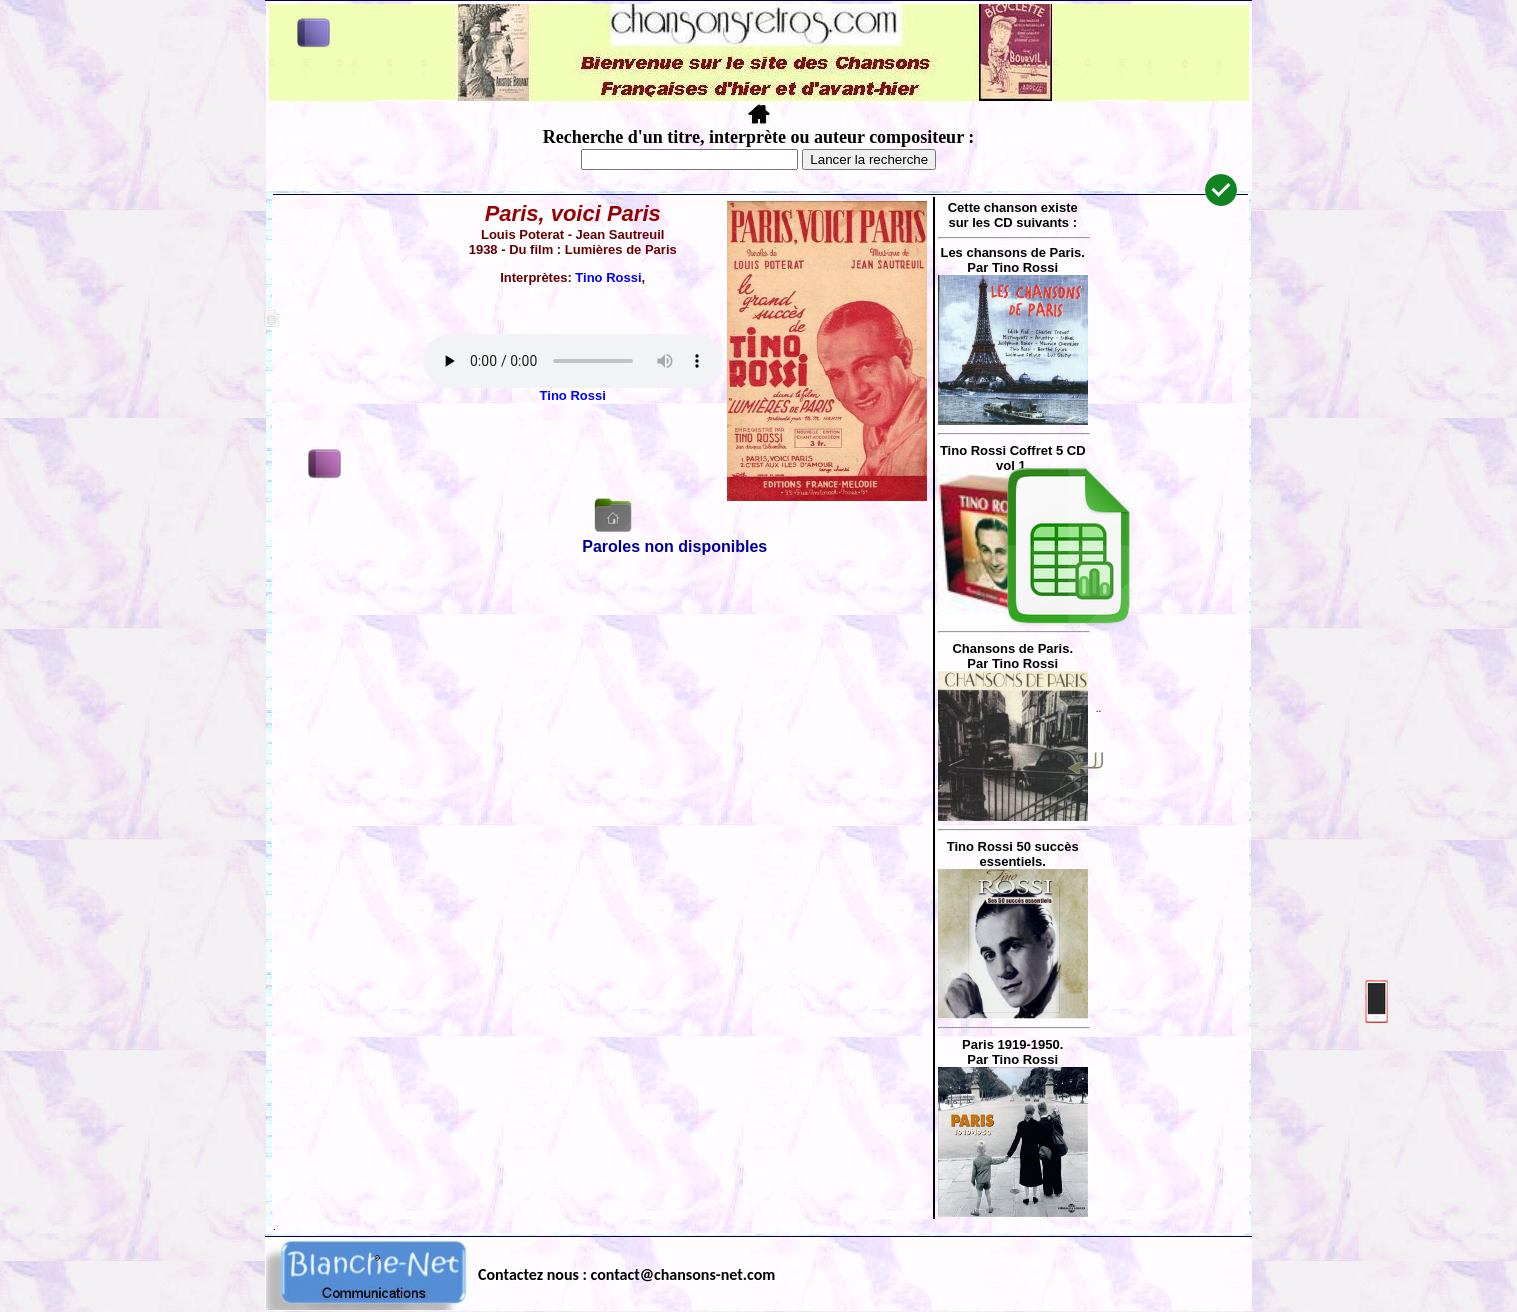 Image resolution: width=1517 pixels, height=1312 pixels. Describe the element at coordinates (324, 462) in the screenshot. I see `access the desktop folder` at that location.